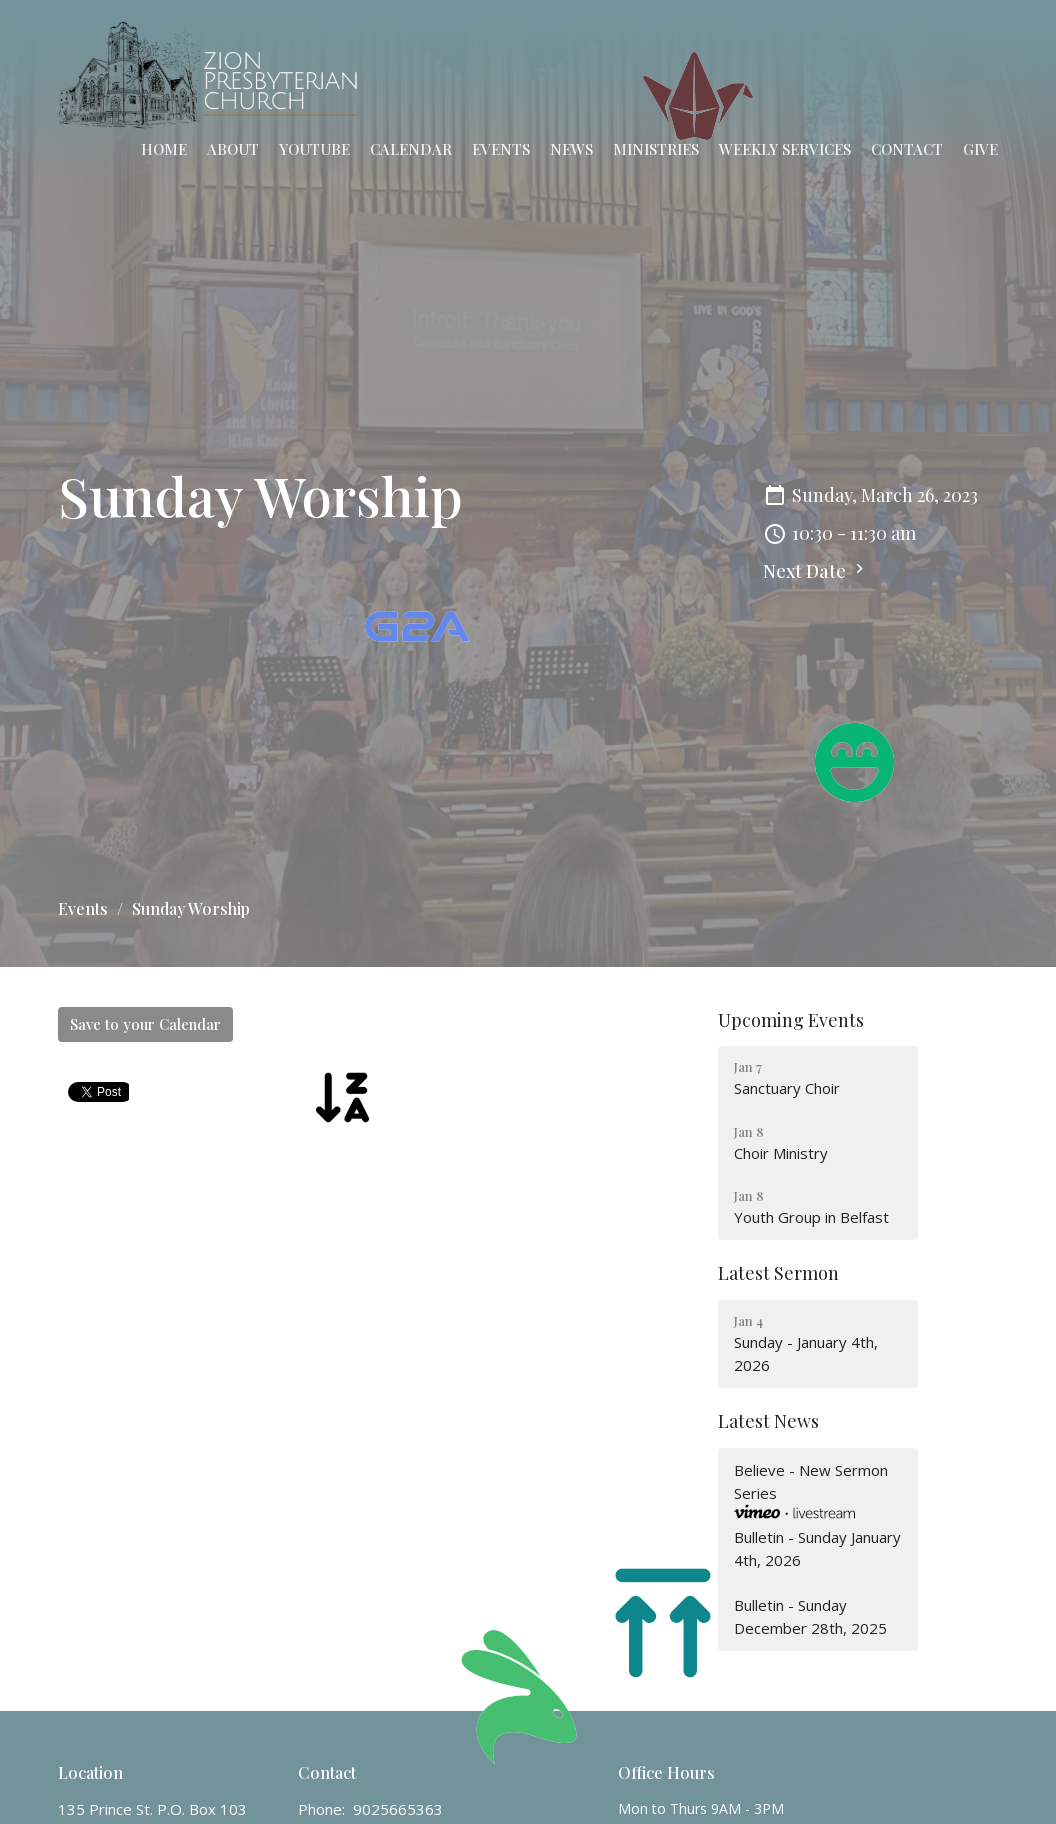  Describe the element at coordinates (854, 762) in the screenshot. I see `add a laughing emoji reaction` at that location.